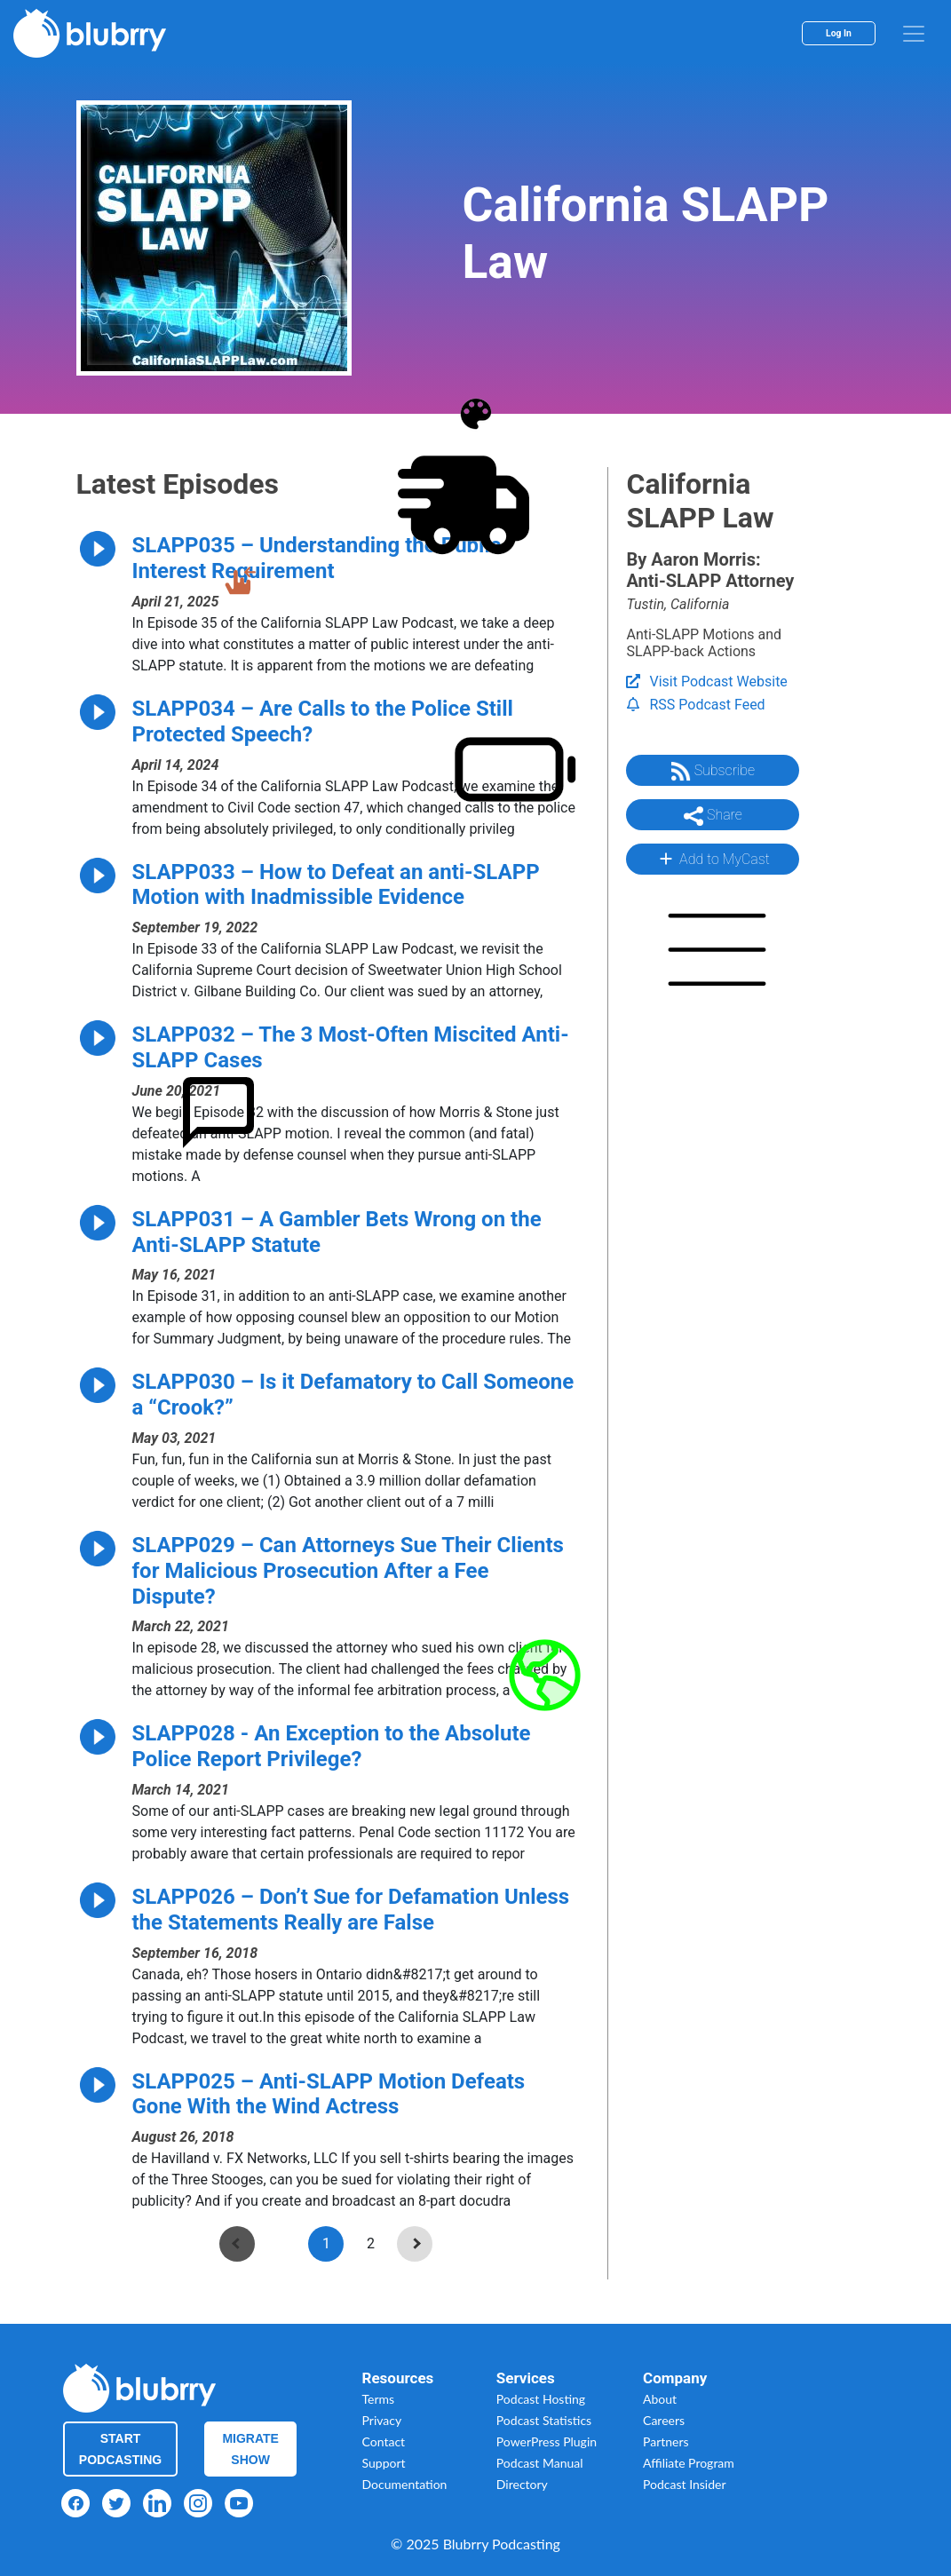 The height and width of the screenshot is (2576, 951). Describe the element at coordinates (476, 414) in the screenshot. I see `access color or theme customization options` at that location.